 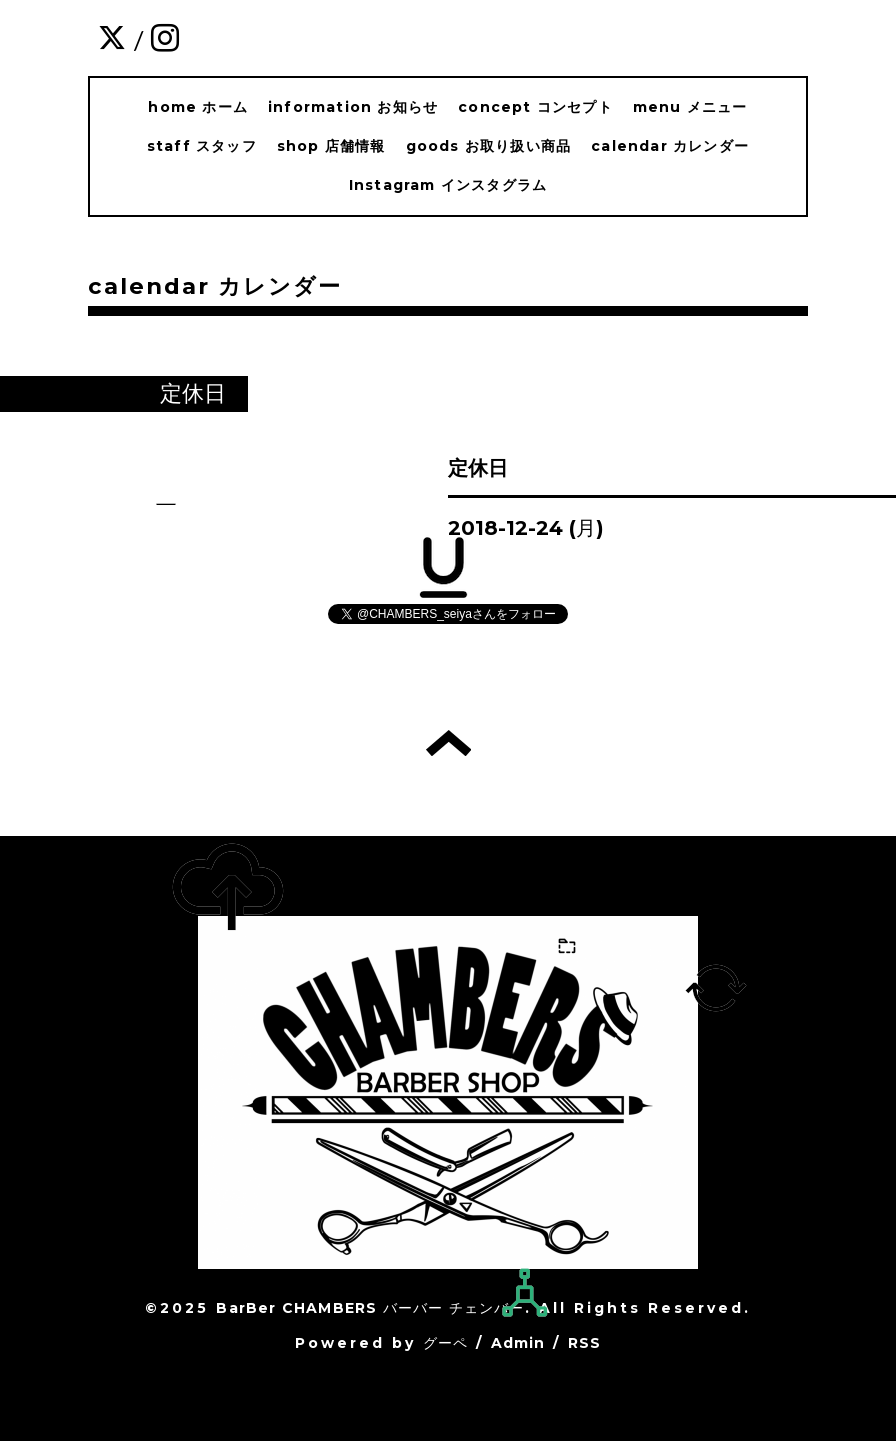 I want to click on sync or refresh data, so click(x=716, y=988).